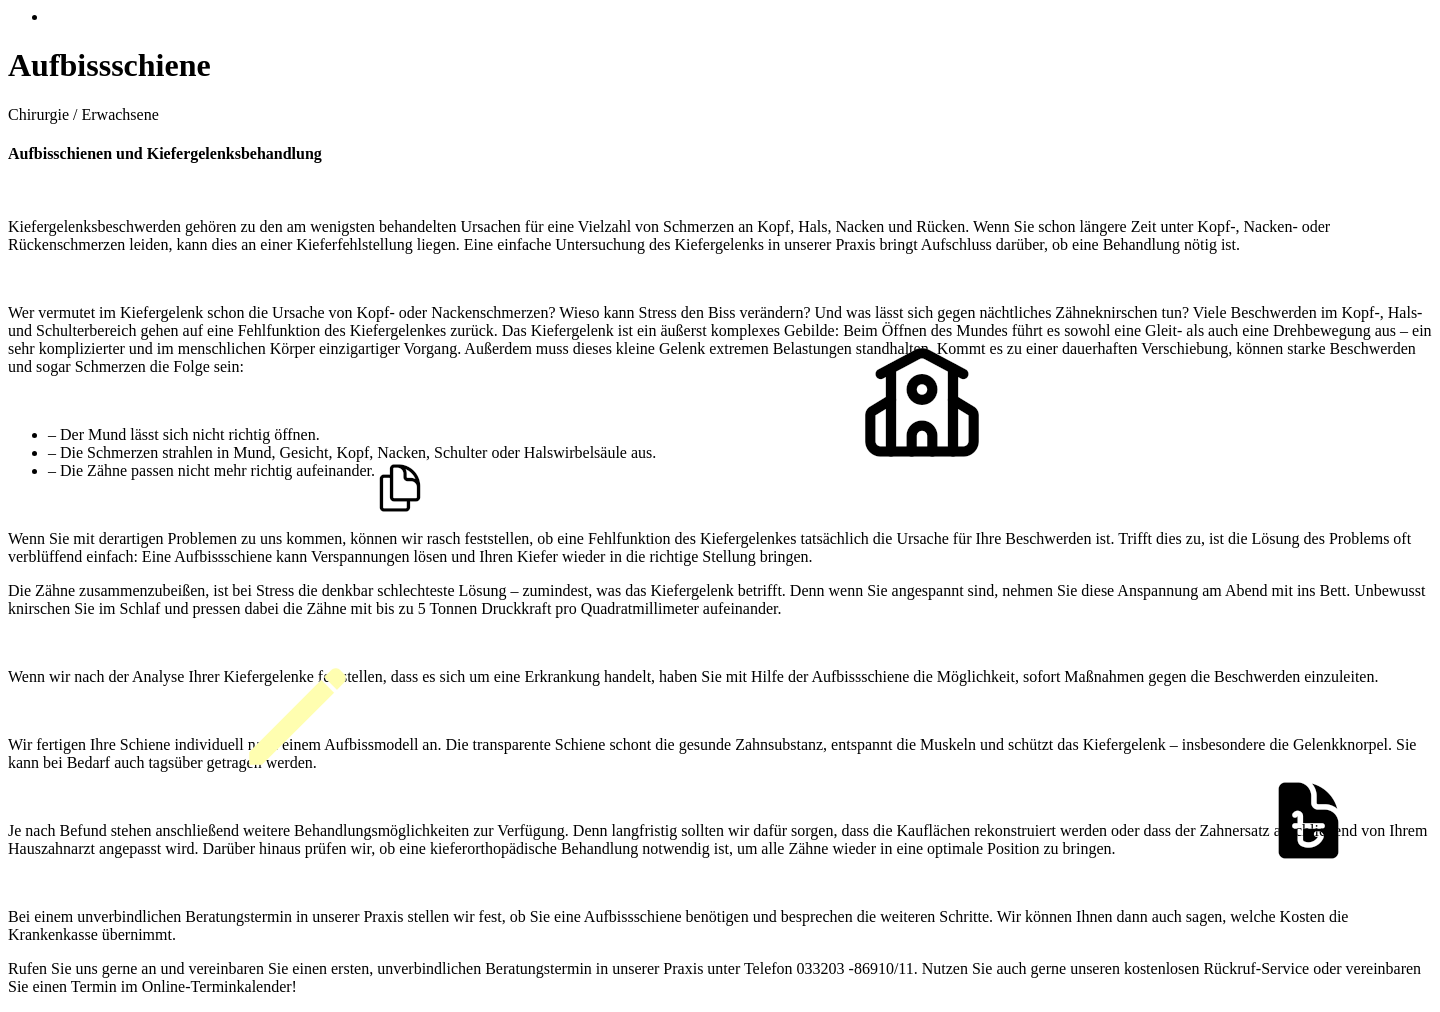 Image resolution: width=1440 pixels, height=1012 pixels. Describe the element at coordinates (400, 488) in the screenshot. I see `copy to clipboard` at that location.